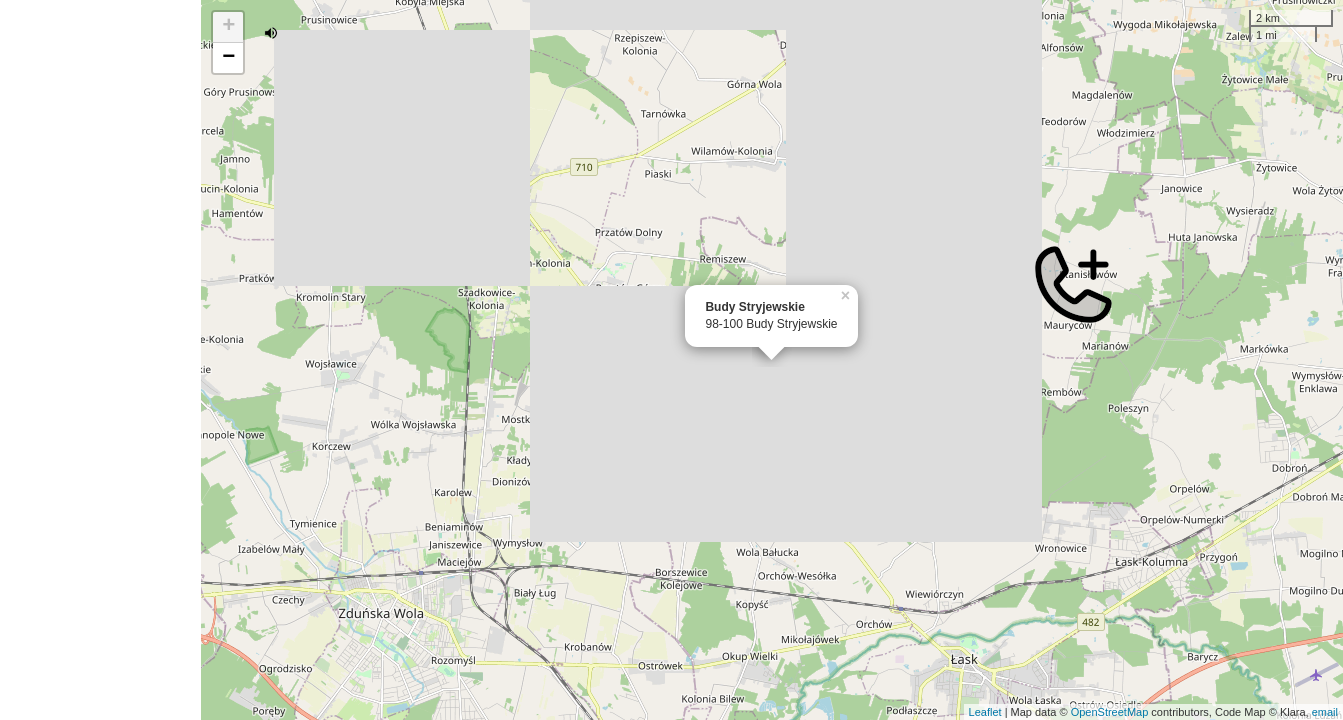  Describe the element at coordinates (271, 33) in the screenshot. I see `increase or unmute audio volume` at that location.